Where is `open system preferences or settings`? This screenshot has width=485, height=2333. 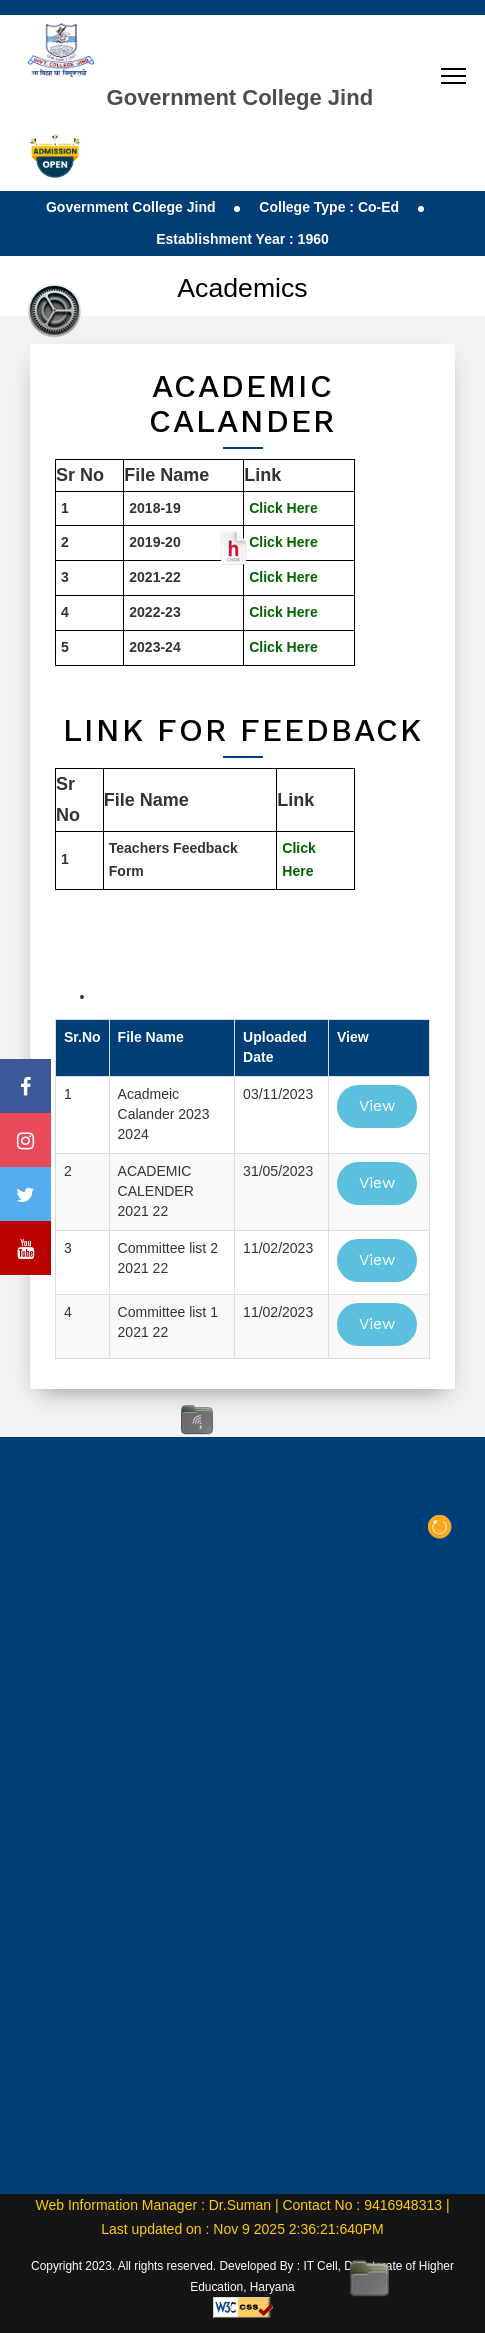
open system preferences or settings is located at coordinates (54, 310).